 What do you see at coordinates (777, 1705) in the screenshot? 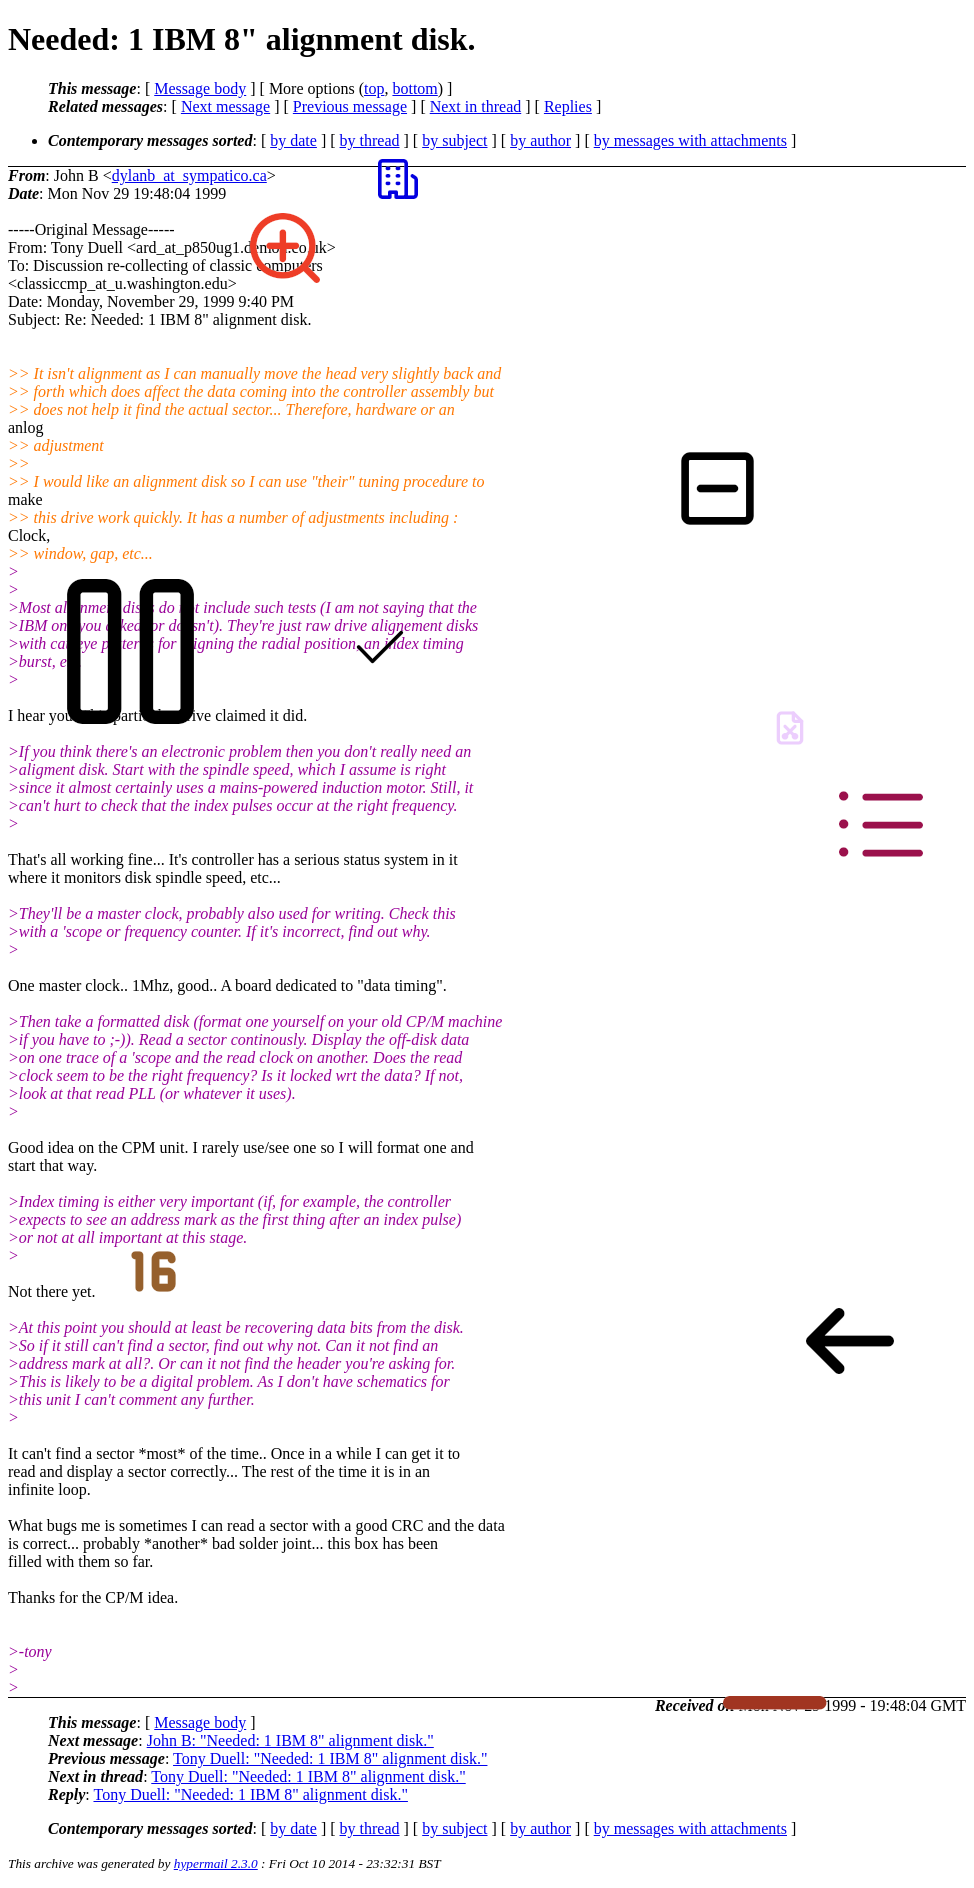
I see `collapse or minimize a section` at bounding box center [777, 1705].